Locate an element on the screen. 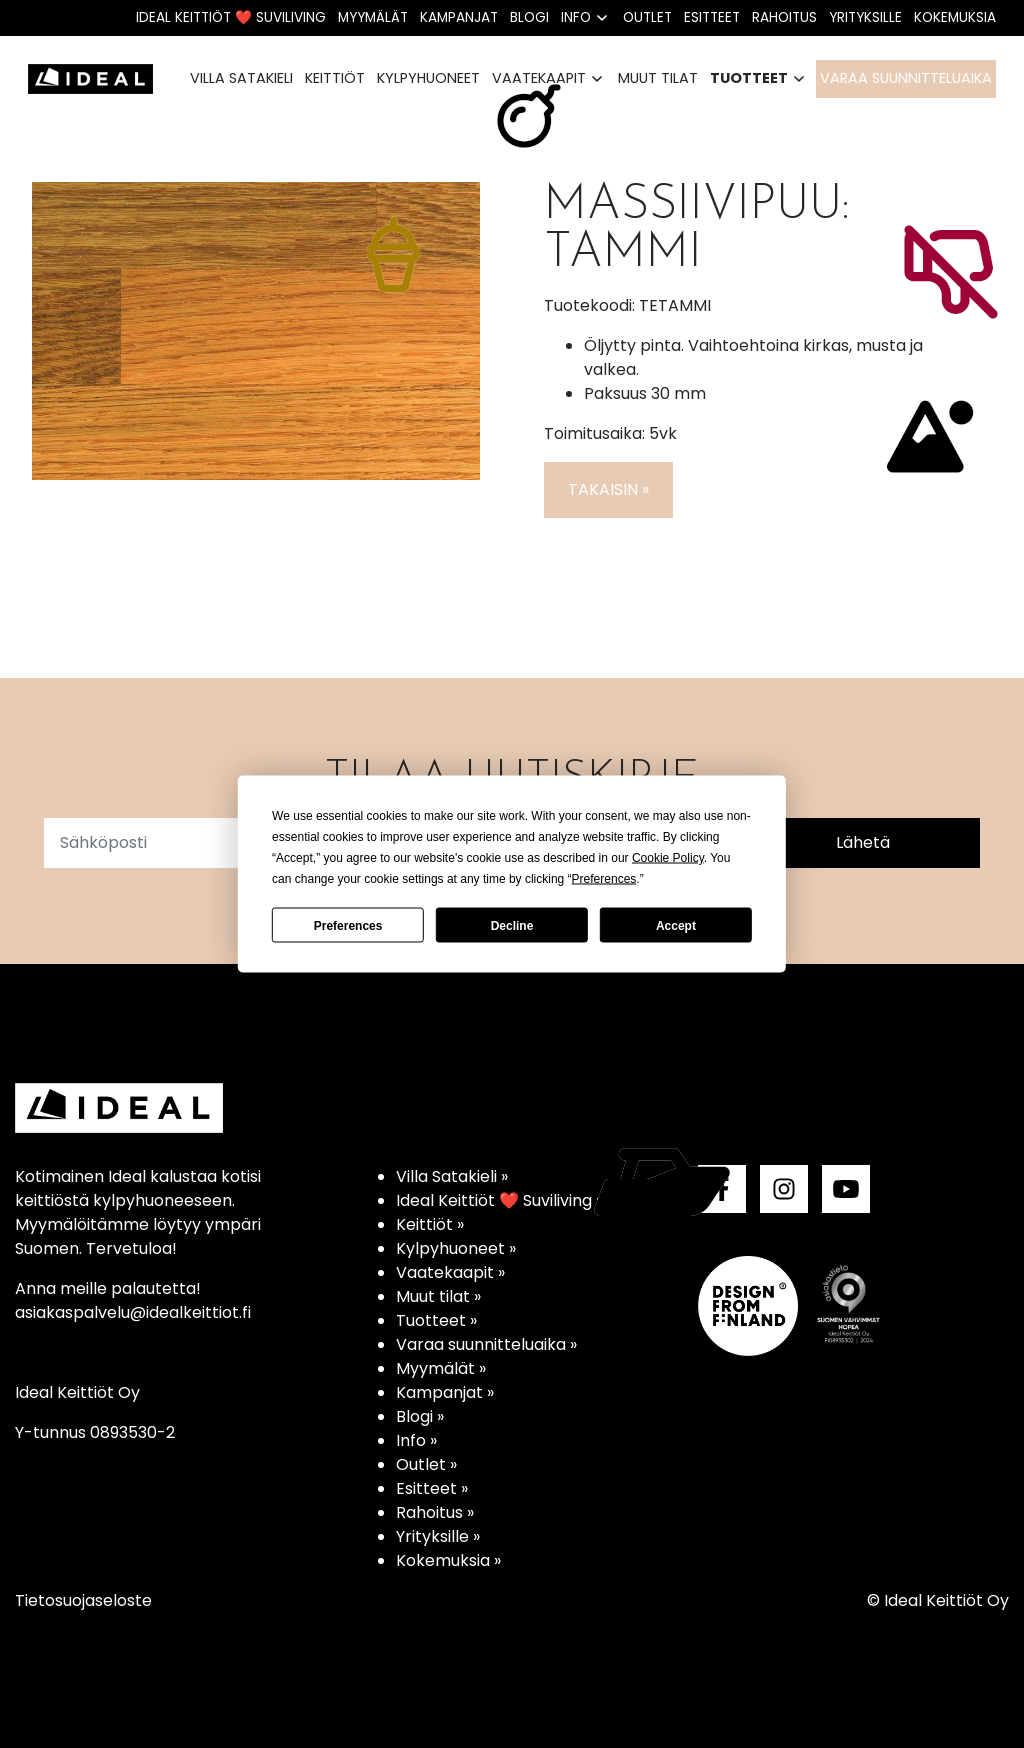 This screenshot has width=1024, height=1748. indicates a destructive or dangerous action is located at coordinates (529, 116).